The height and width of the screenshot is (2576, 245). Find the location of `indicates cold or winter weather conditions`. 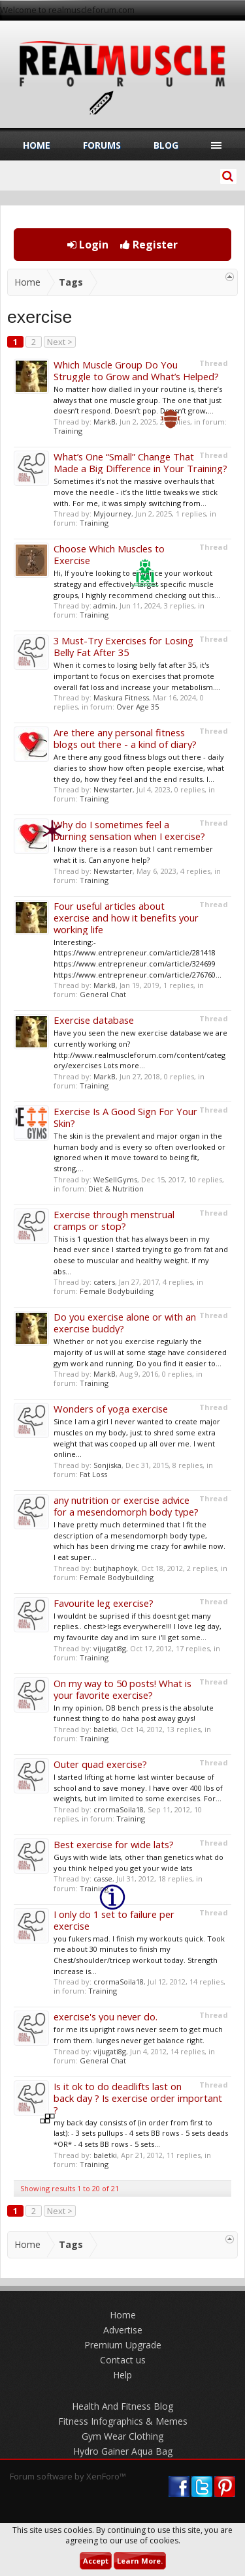

indicates cold or winter weather conditions is located at coordinates (52, 831).